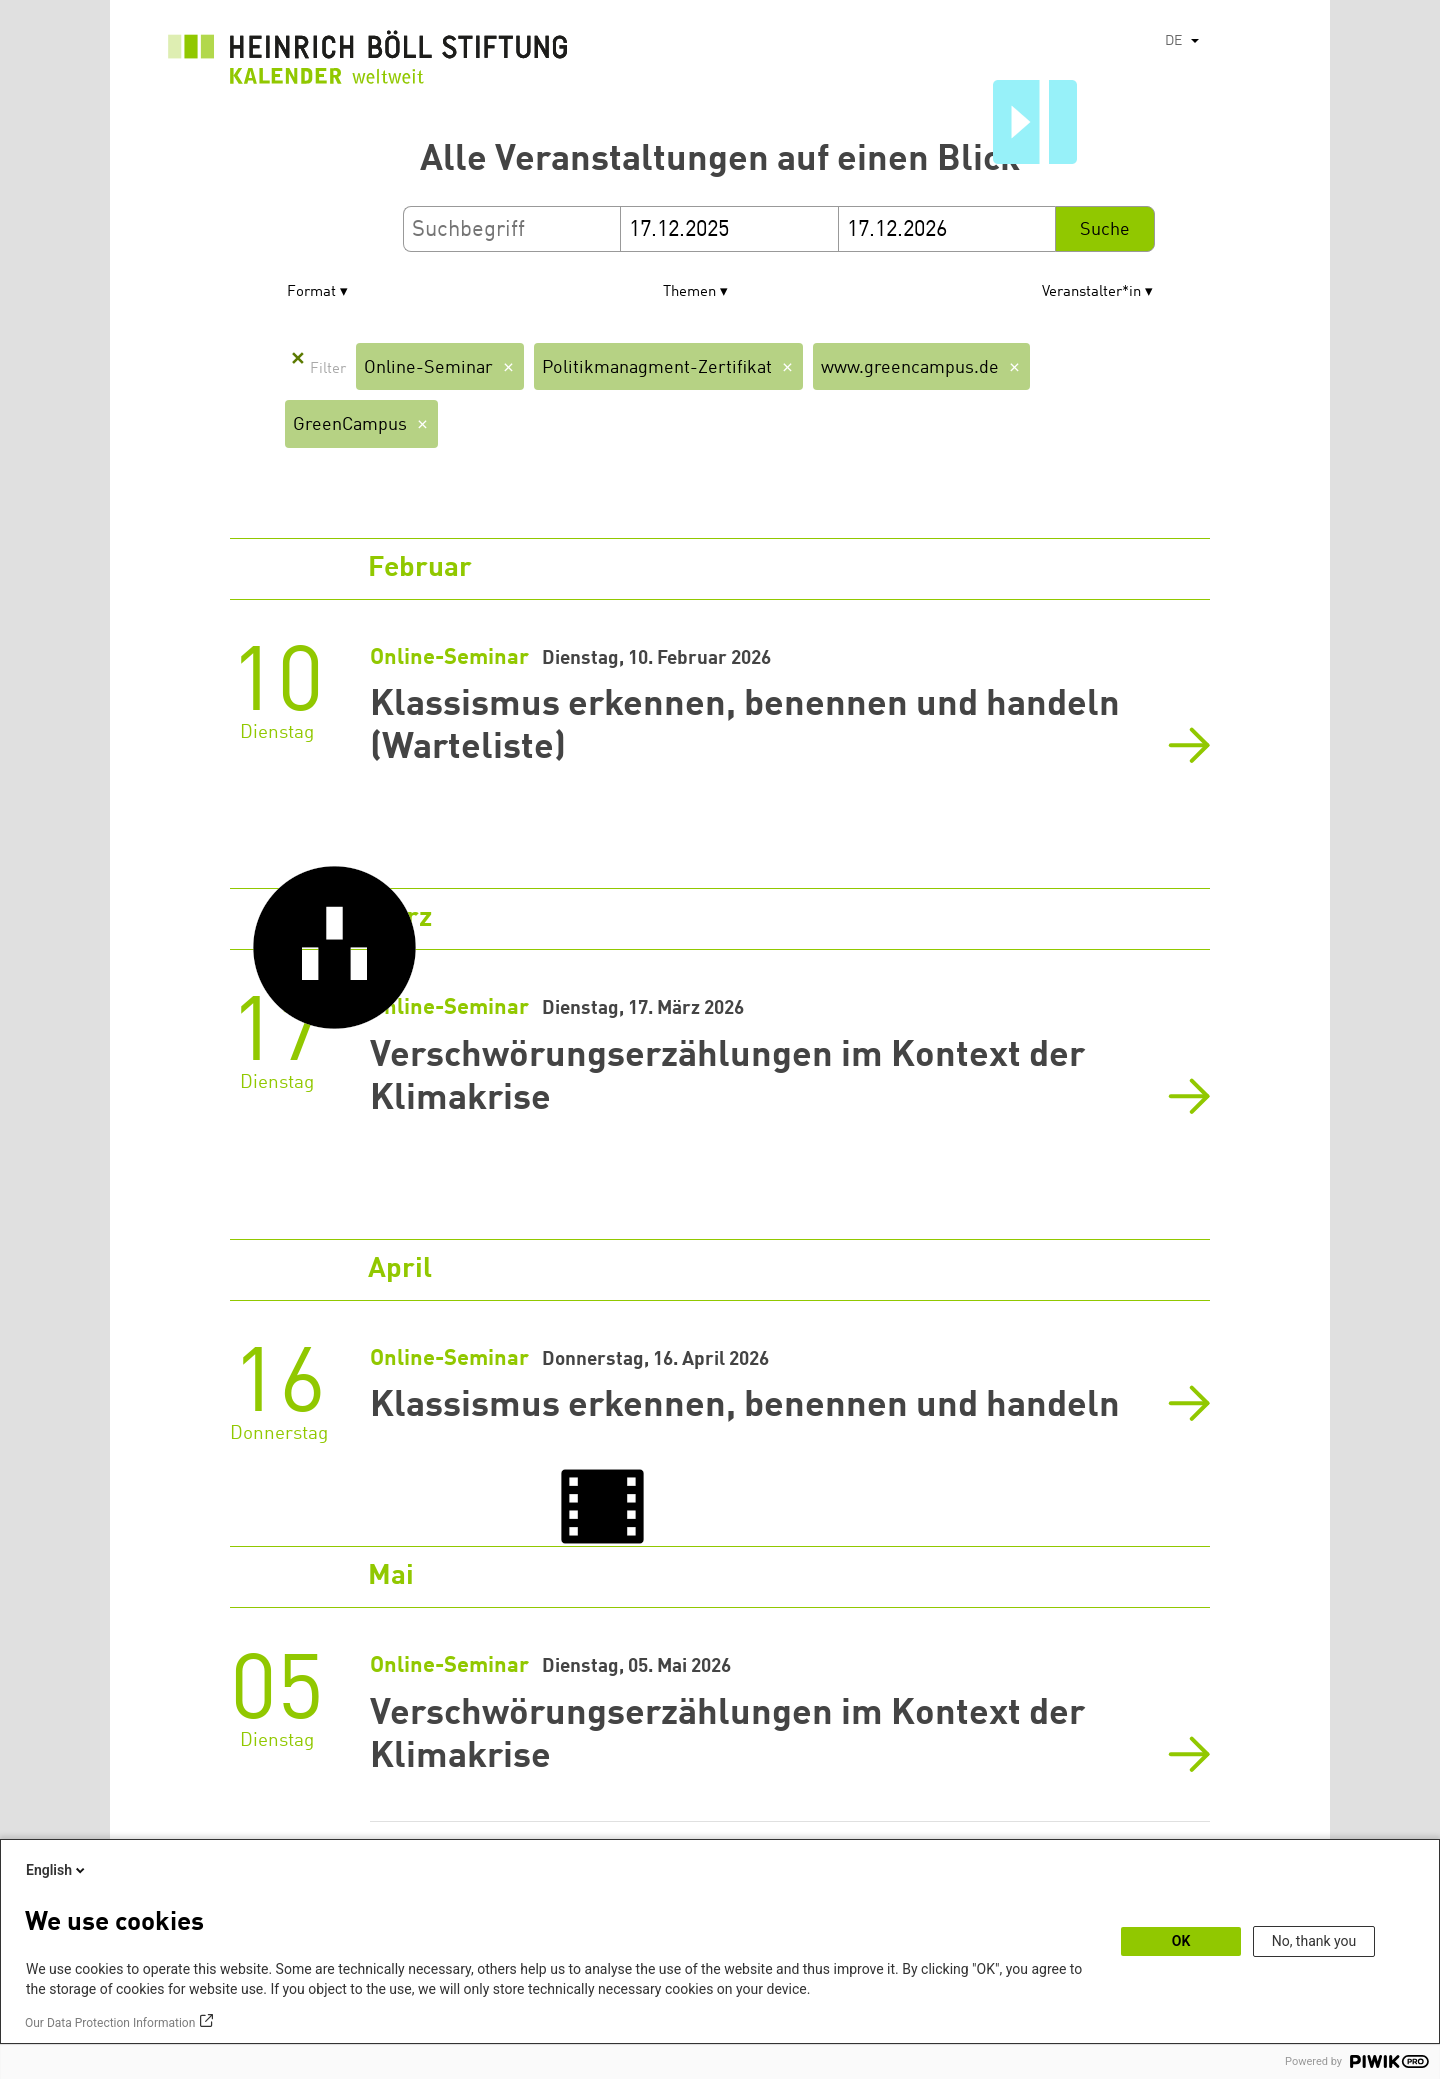 This screenshot has height=2079, width=1440. What do you see at coordinates (334, 947) in the screenshot?
I see `electrical outlet or power socket indicator` at bounding box center [334, 947].